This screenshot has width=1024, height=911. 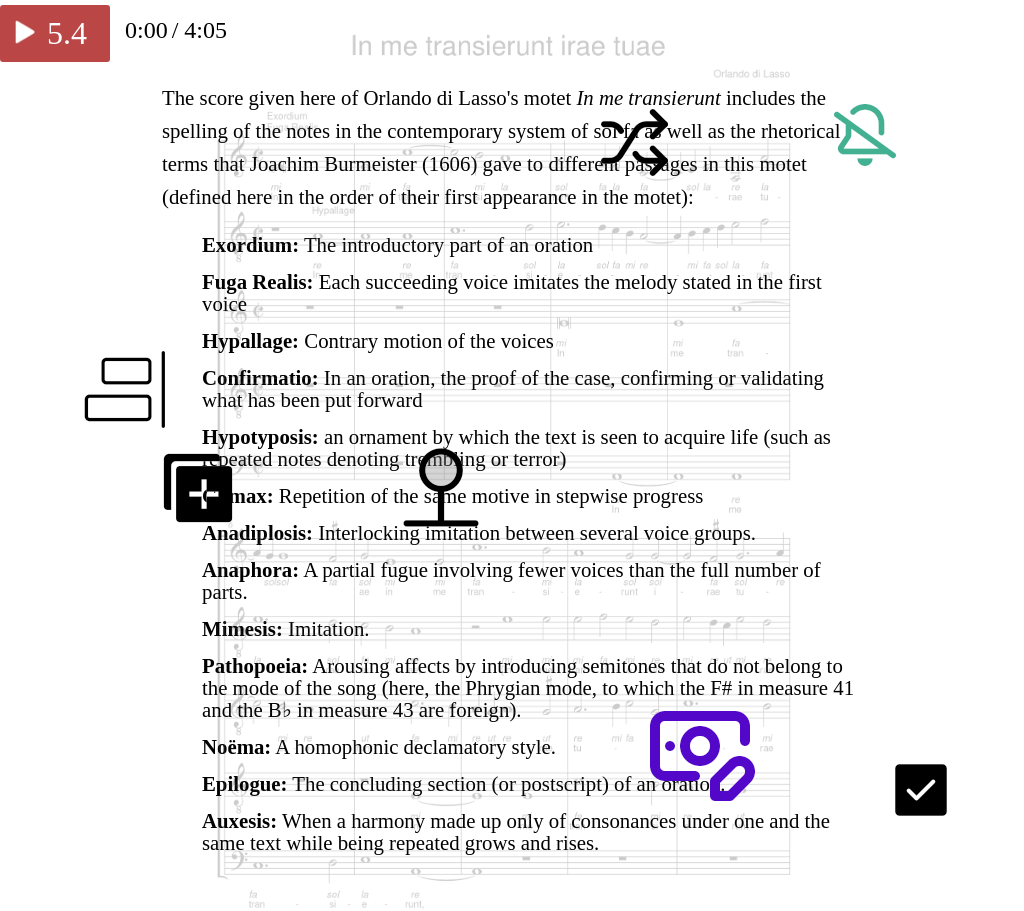 I want to click on a selected or checked item, so click(x=921, y=790).